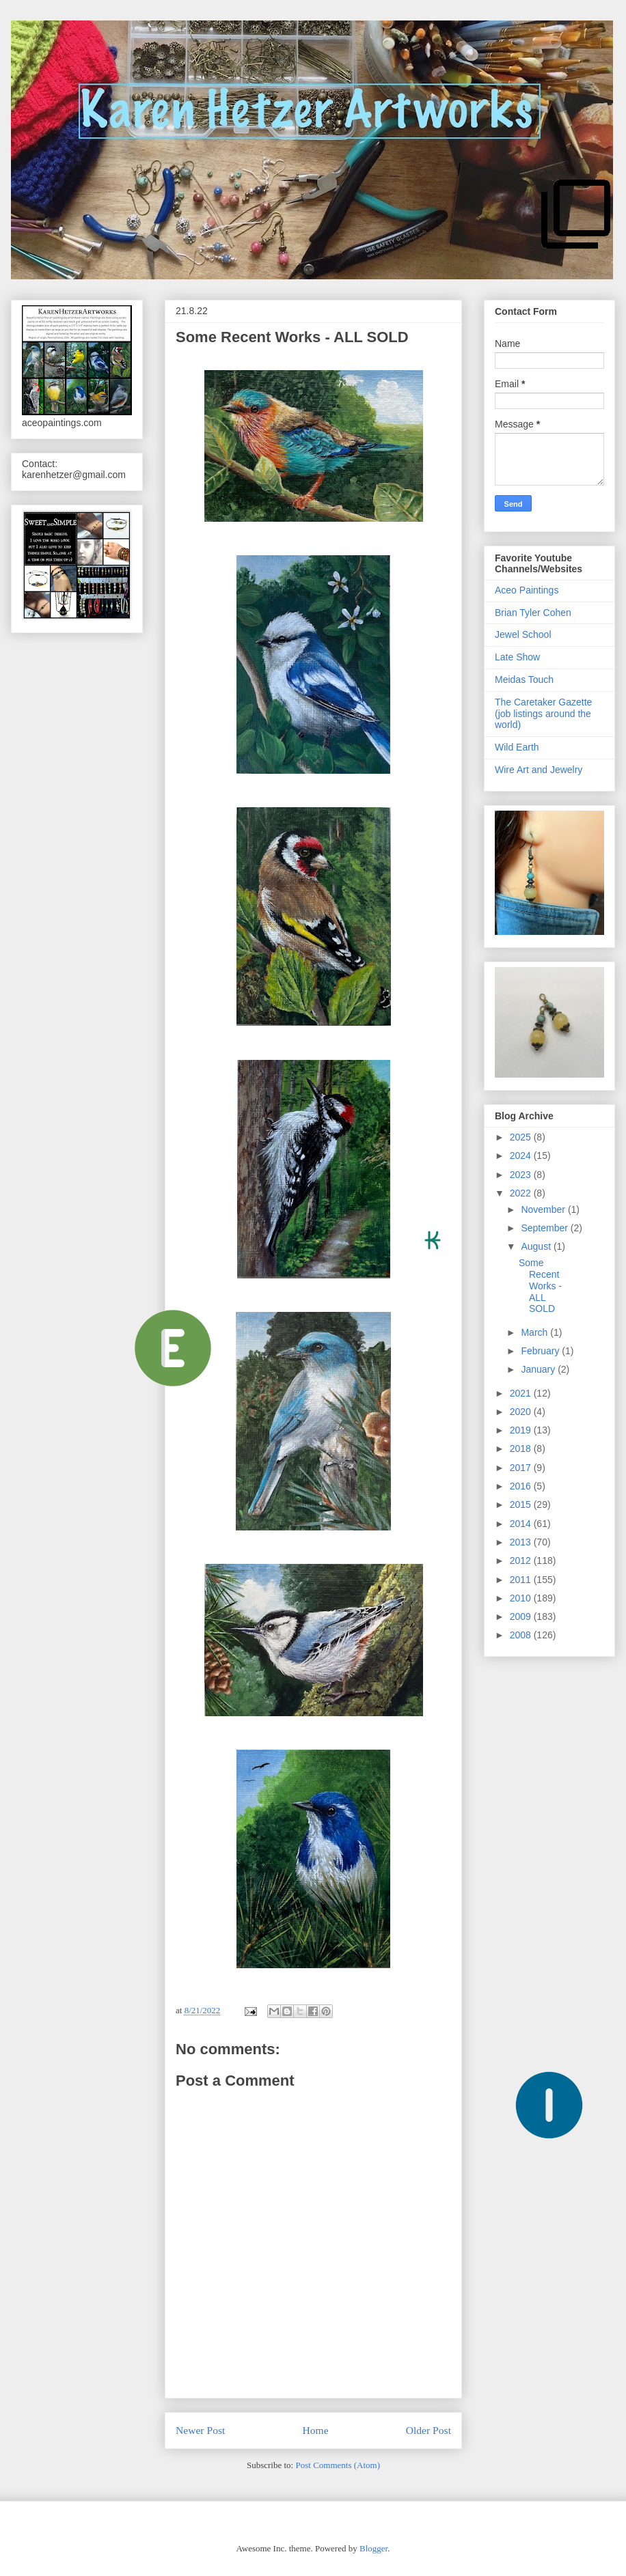 This screenshot has width=626, height=2576. Describe the element at coordinates (433, 1240) in the screenshot. I see `indicates Lao kip currency` at that location.